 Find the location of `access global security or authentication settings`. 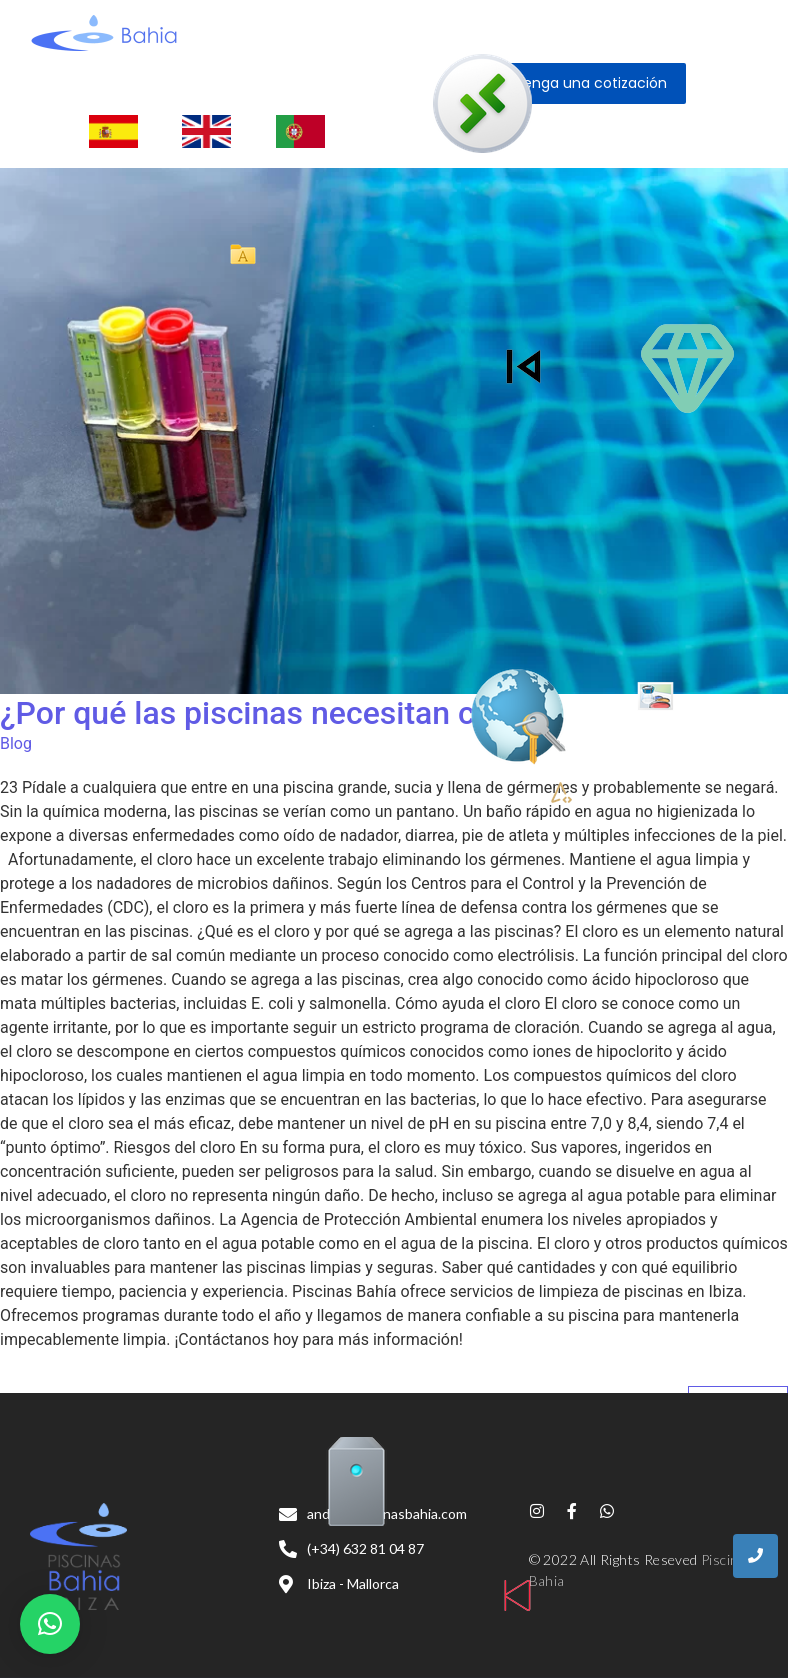

access global security or authentication settings is located at coordinates (517, 715).